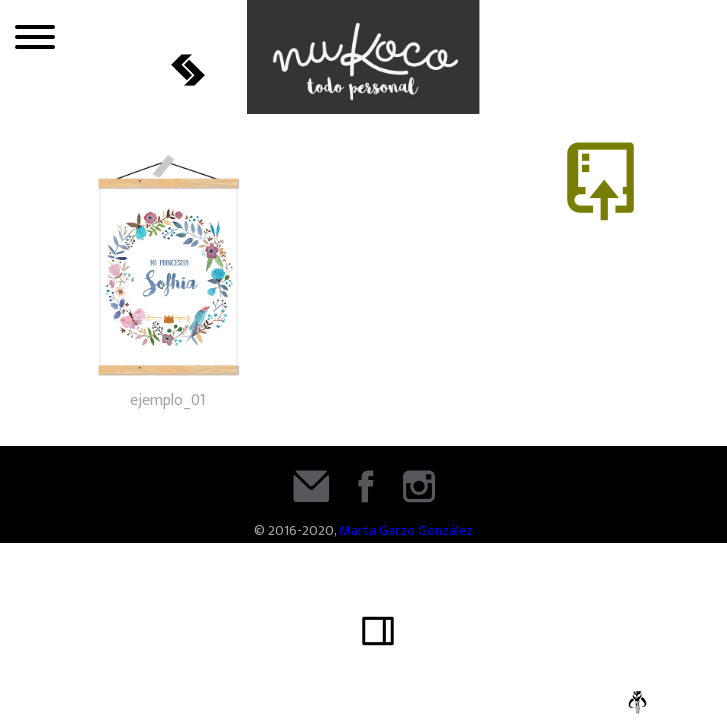 The width and height of the screenshot is (727, 720). I want to click on switch to right sidebar layout, so click(378, 631).